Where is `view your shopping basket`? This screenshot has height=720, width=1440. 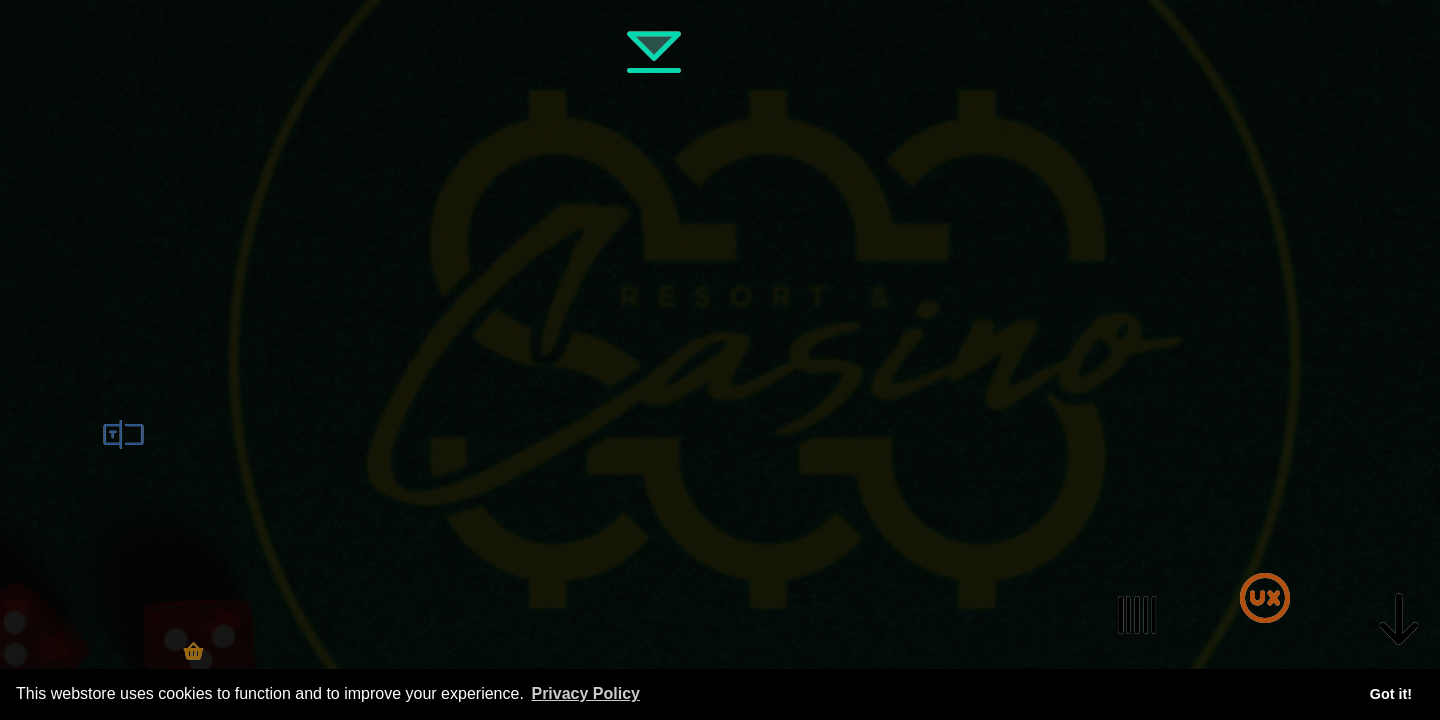 view your shopping basket is located at coordinates (193, 651).